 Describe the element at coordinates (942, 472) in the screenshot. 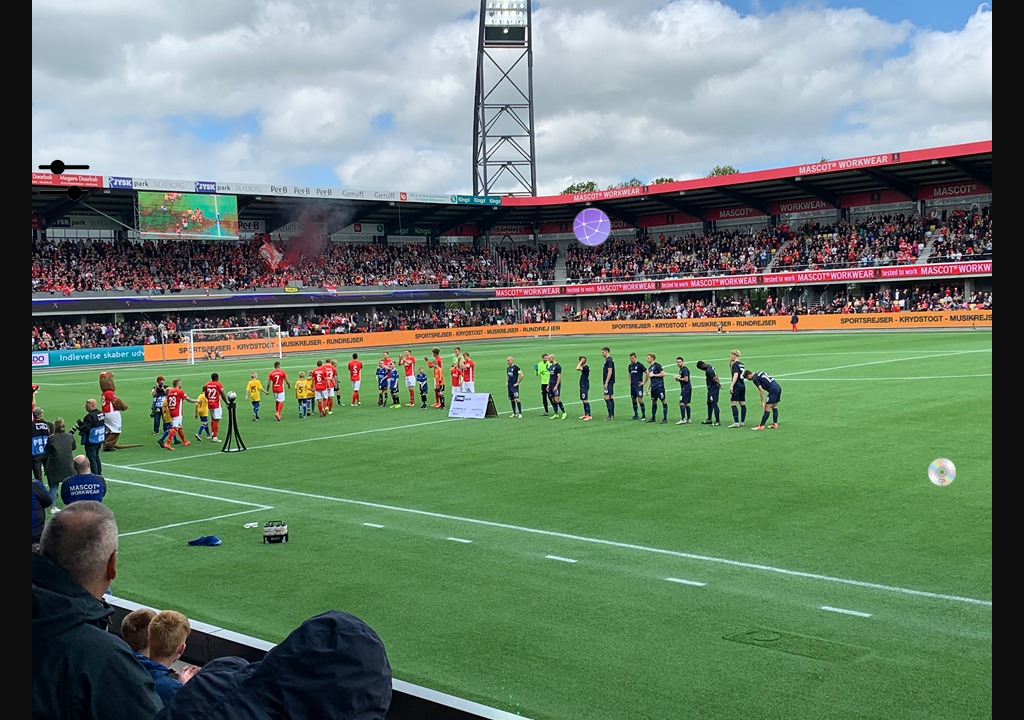

I see `a CD-R disc available for burning or writing data` at that location.